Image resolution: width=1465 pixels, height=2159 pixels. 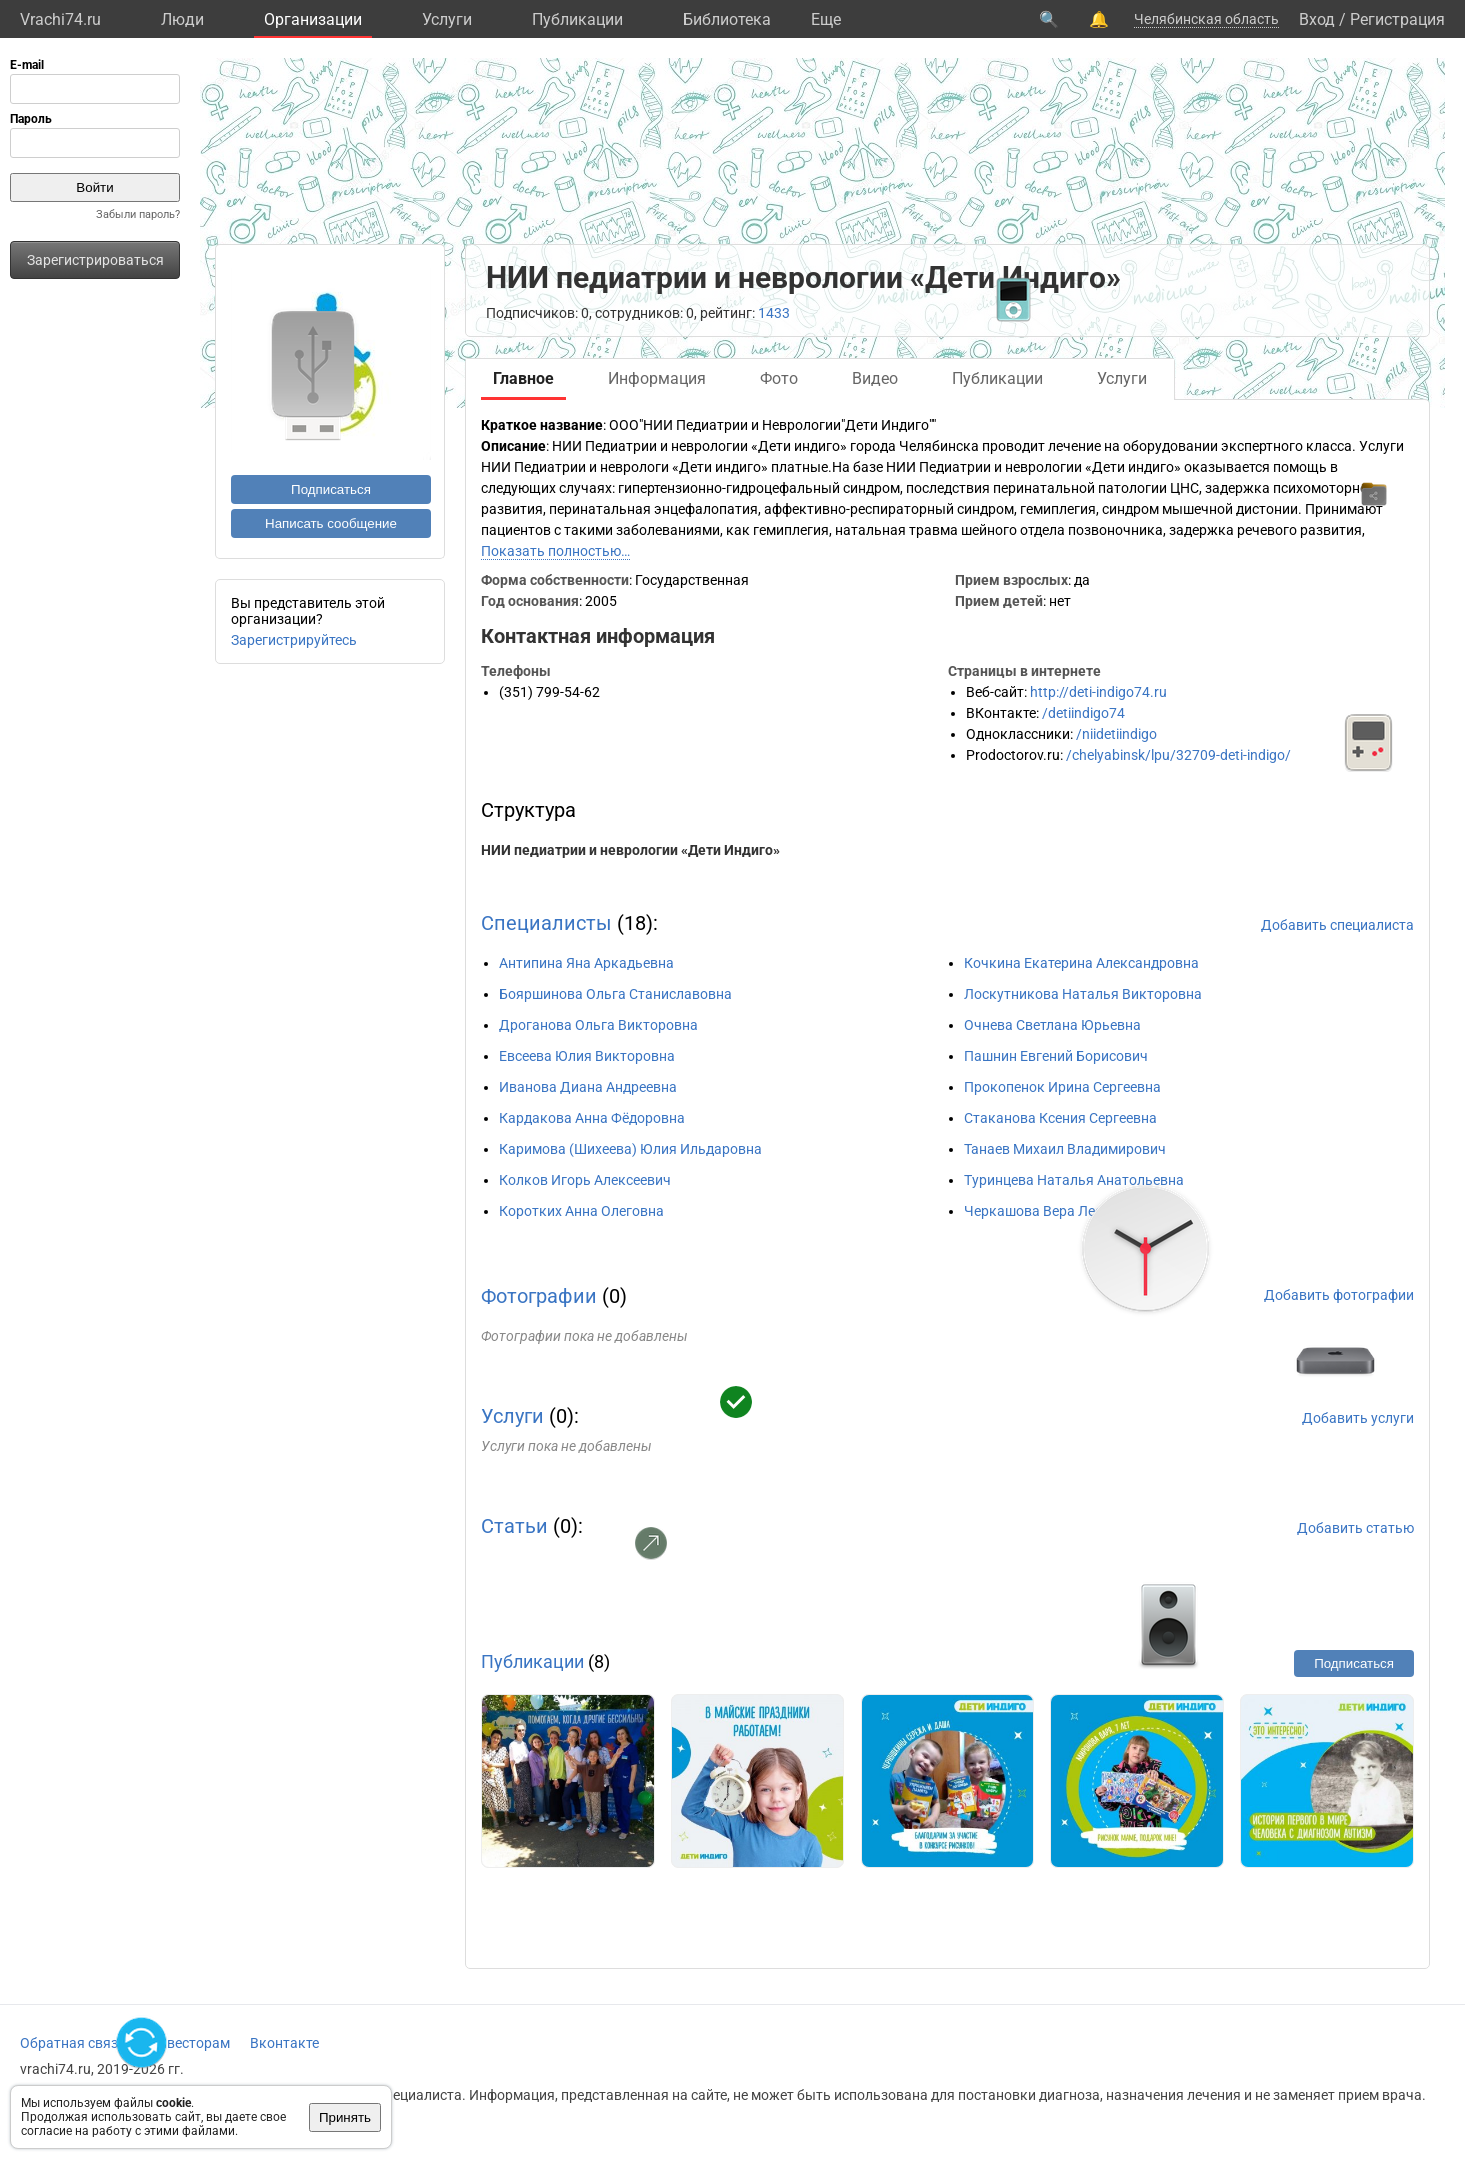 I want to click on access sound or audio settings, so click(x=1168, y=1624).